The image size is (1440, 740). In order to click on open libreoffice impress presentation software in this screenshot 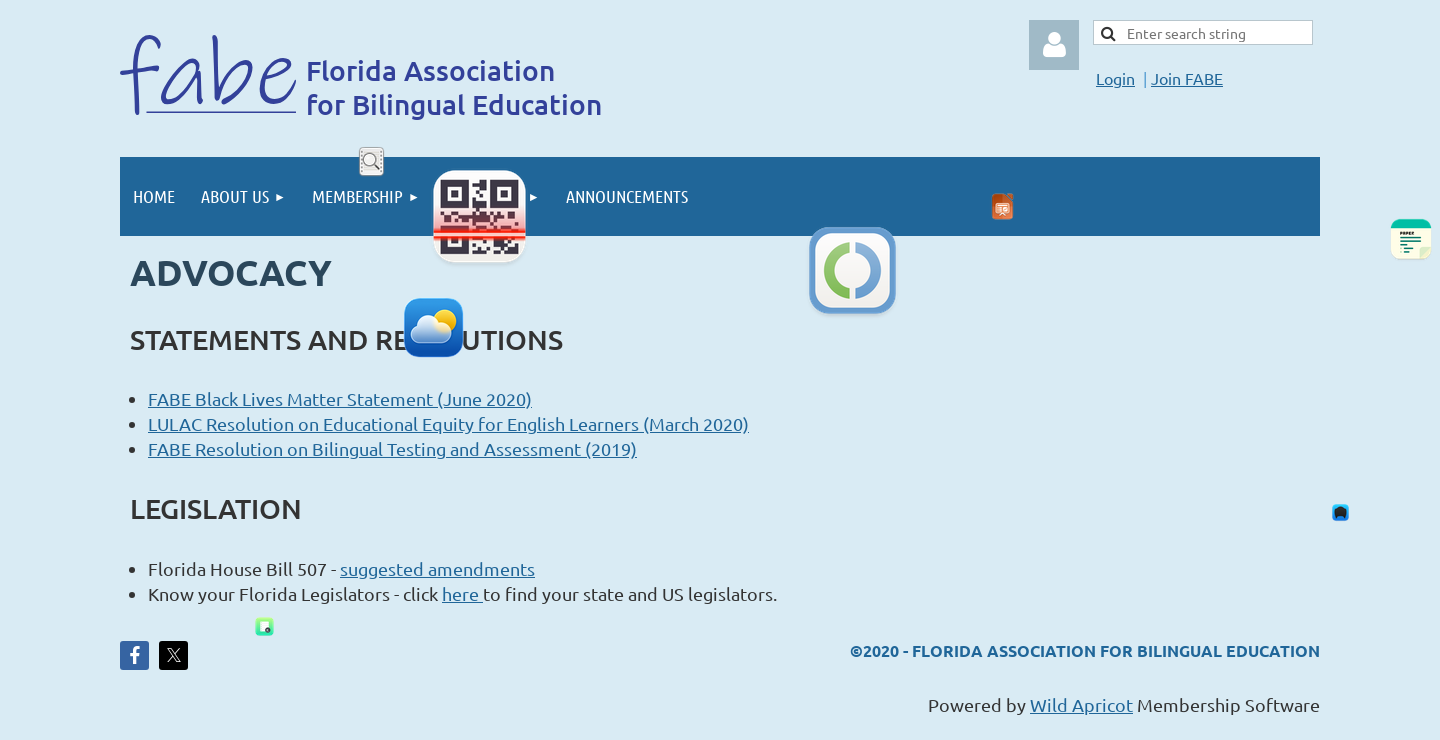, I will do `click(1002, 206)`.